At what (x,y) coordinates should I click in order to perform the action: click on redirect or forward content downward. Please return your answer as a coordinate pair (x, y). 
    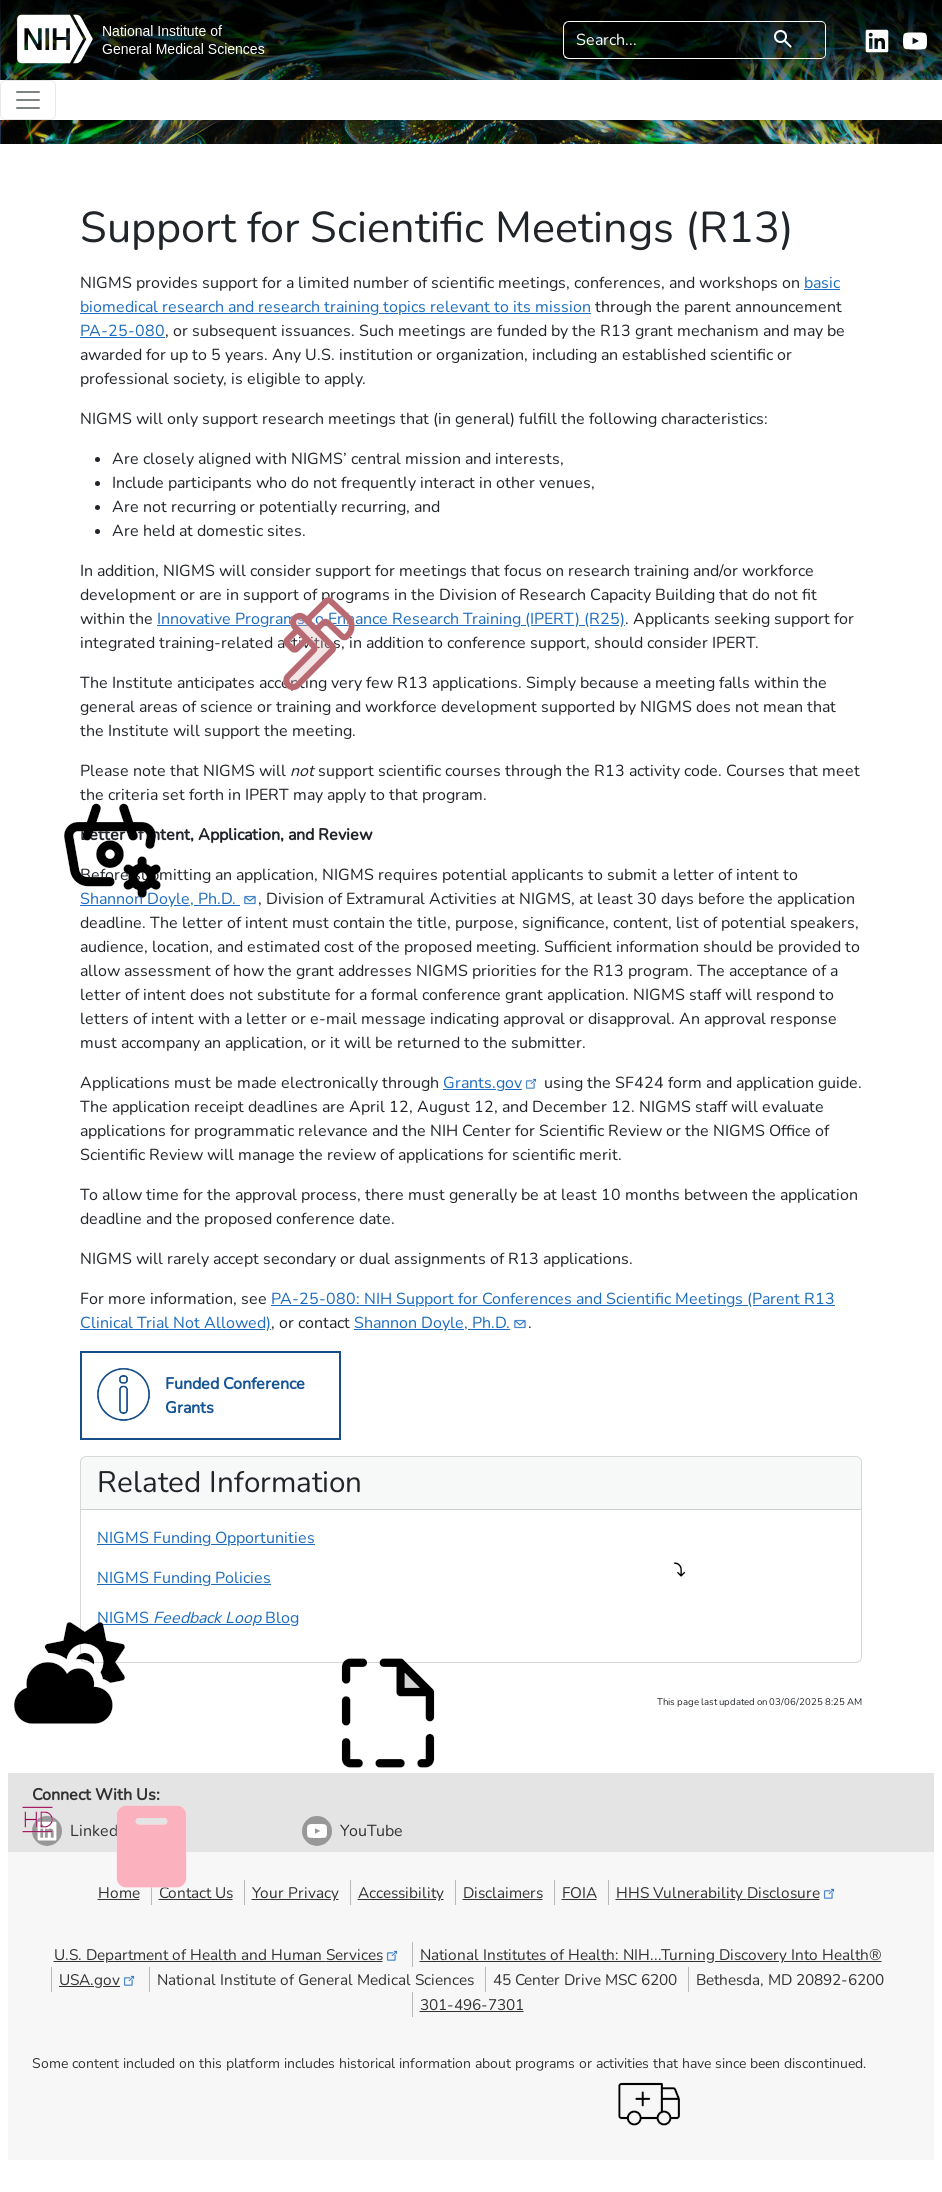
    Looking at the image, I should click on (679, 1569).